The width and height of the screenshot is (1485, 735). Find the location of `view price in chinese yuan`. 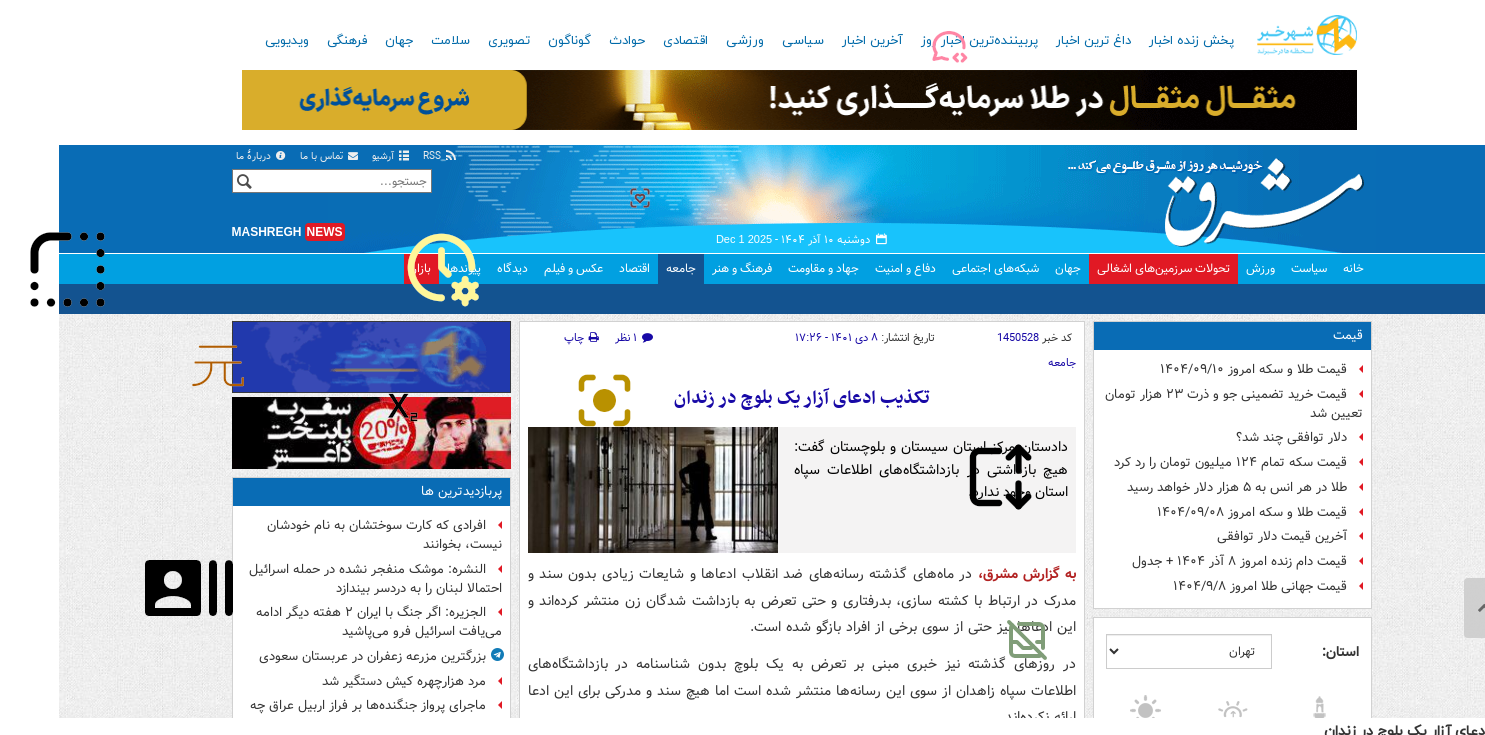

view price in chinese yuan is located at coordinates (218, 367).